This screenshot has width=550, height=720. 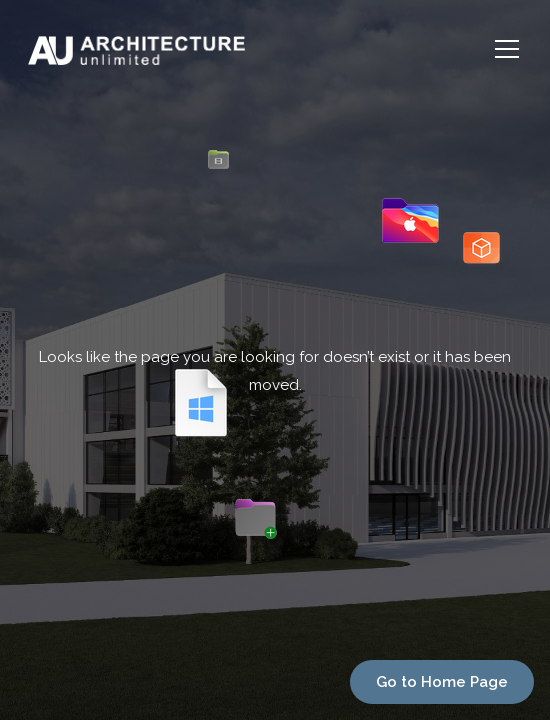 I want to click on open a 3ds file, so click(x=481, y=246).